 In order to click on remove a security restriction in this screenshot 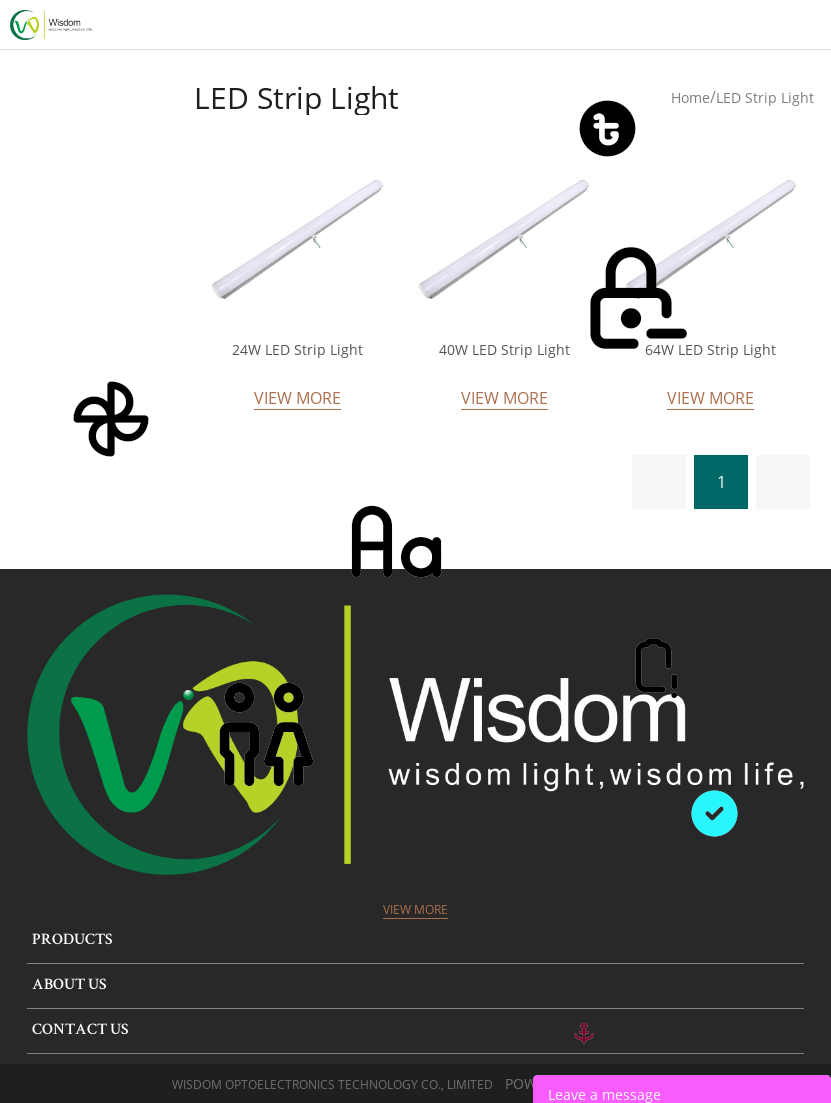, I will do `click(631, 298)`.